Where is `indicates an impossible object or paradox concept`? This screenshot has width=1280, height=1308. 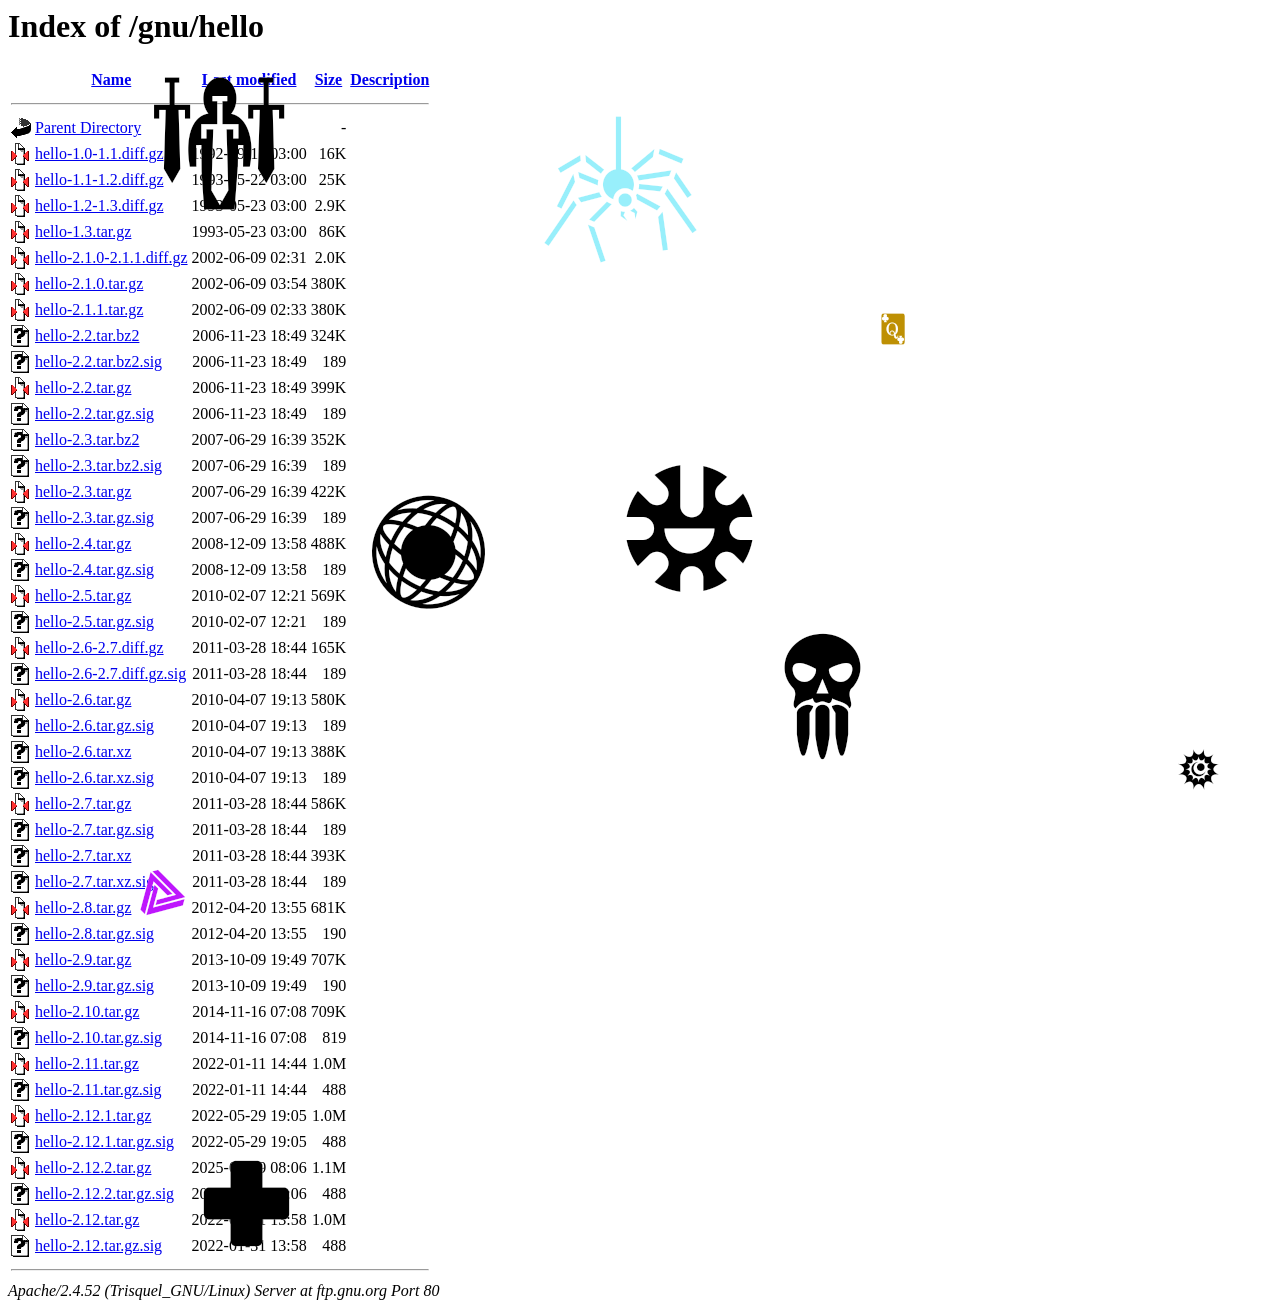 indicates an impossible object or paradox concept is located at coordinates (162, 892).